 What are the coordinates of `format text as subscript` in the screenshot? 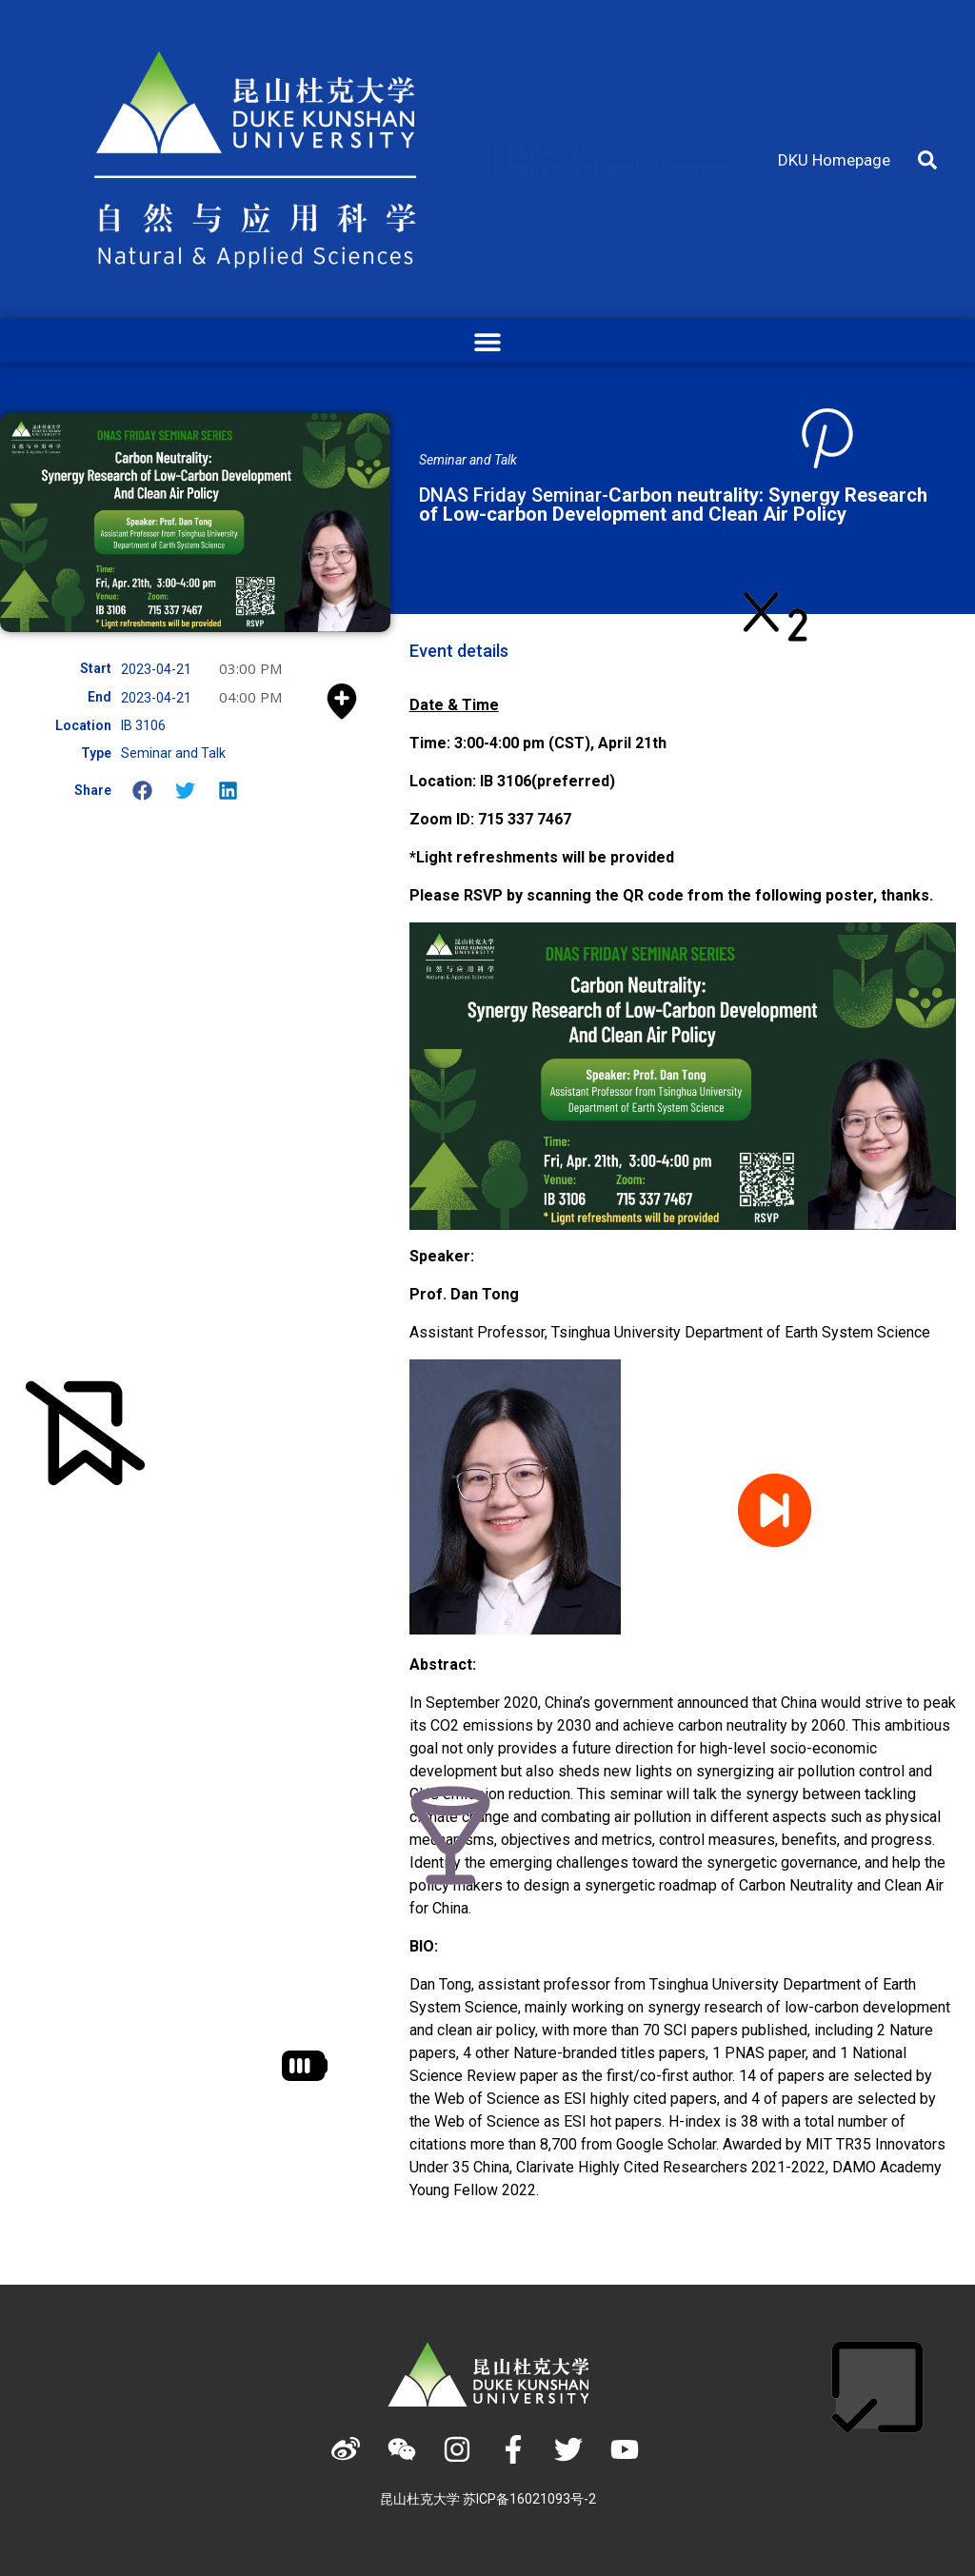 It's located at (771, 615).